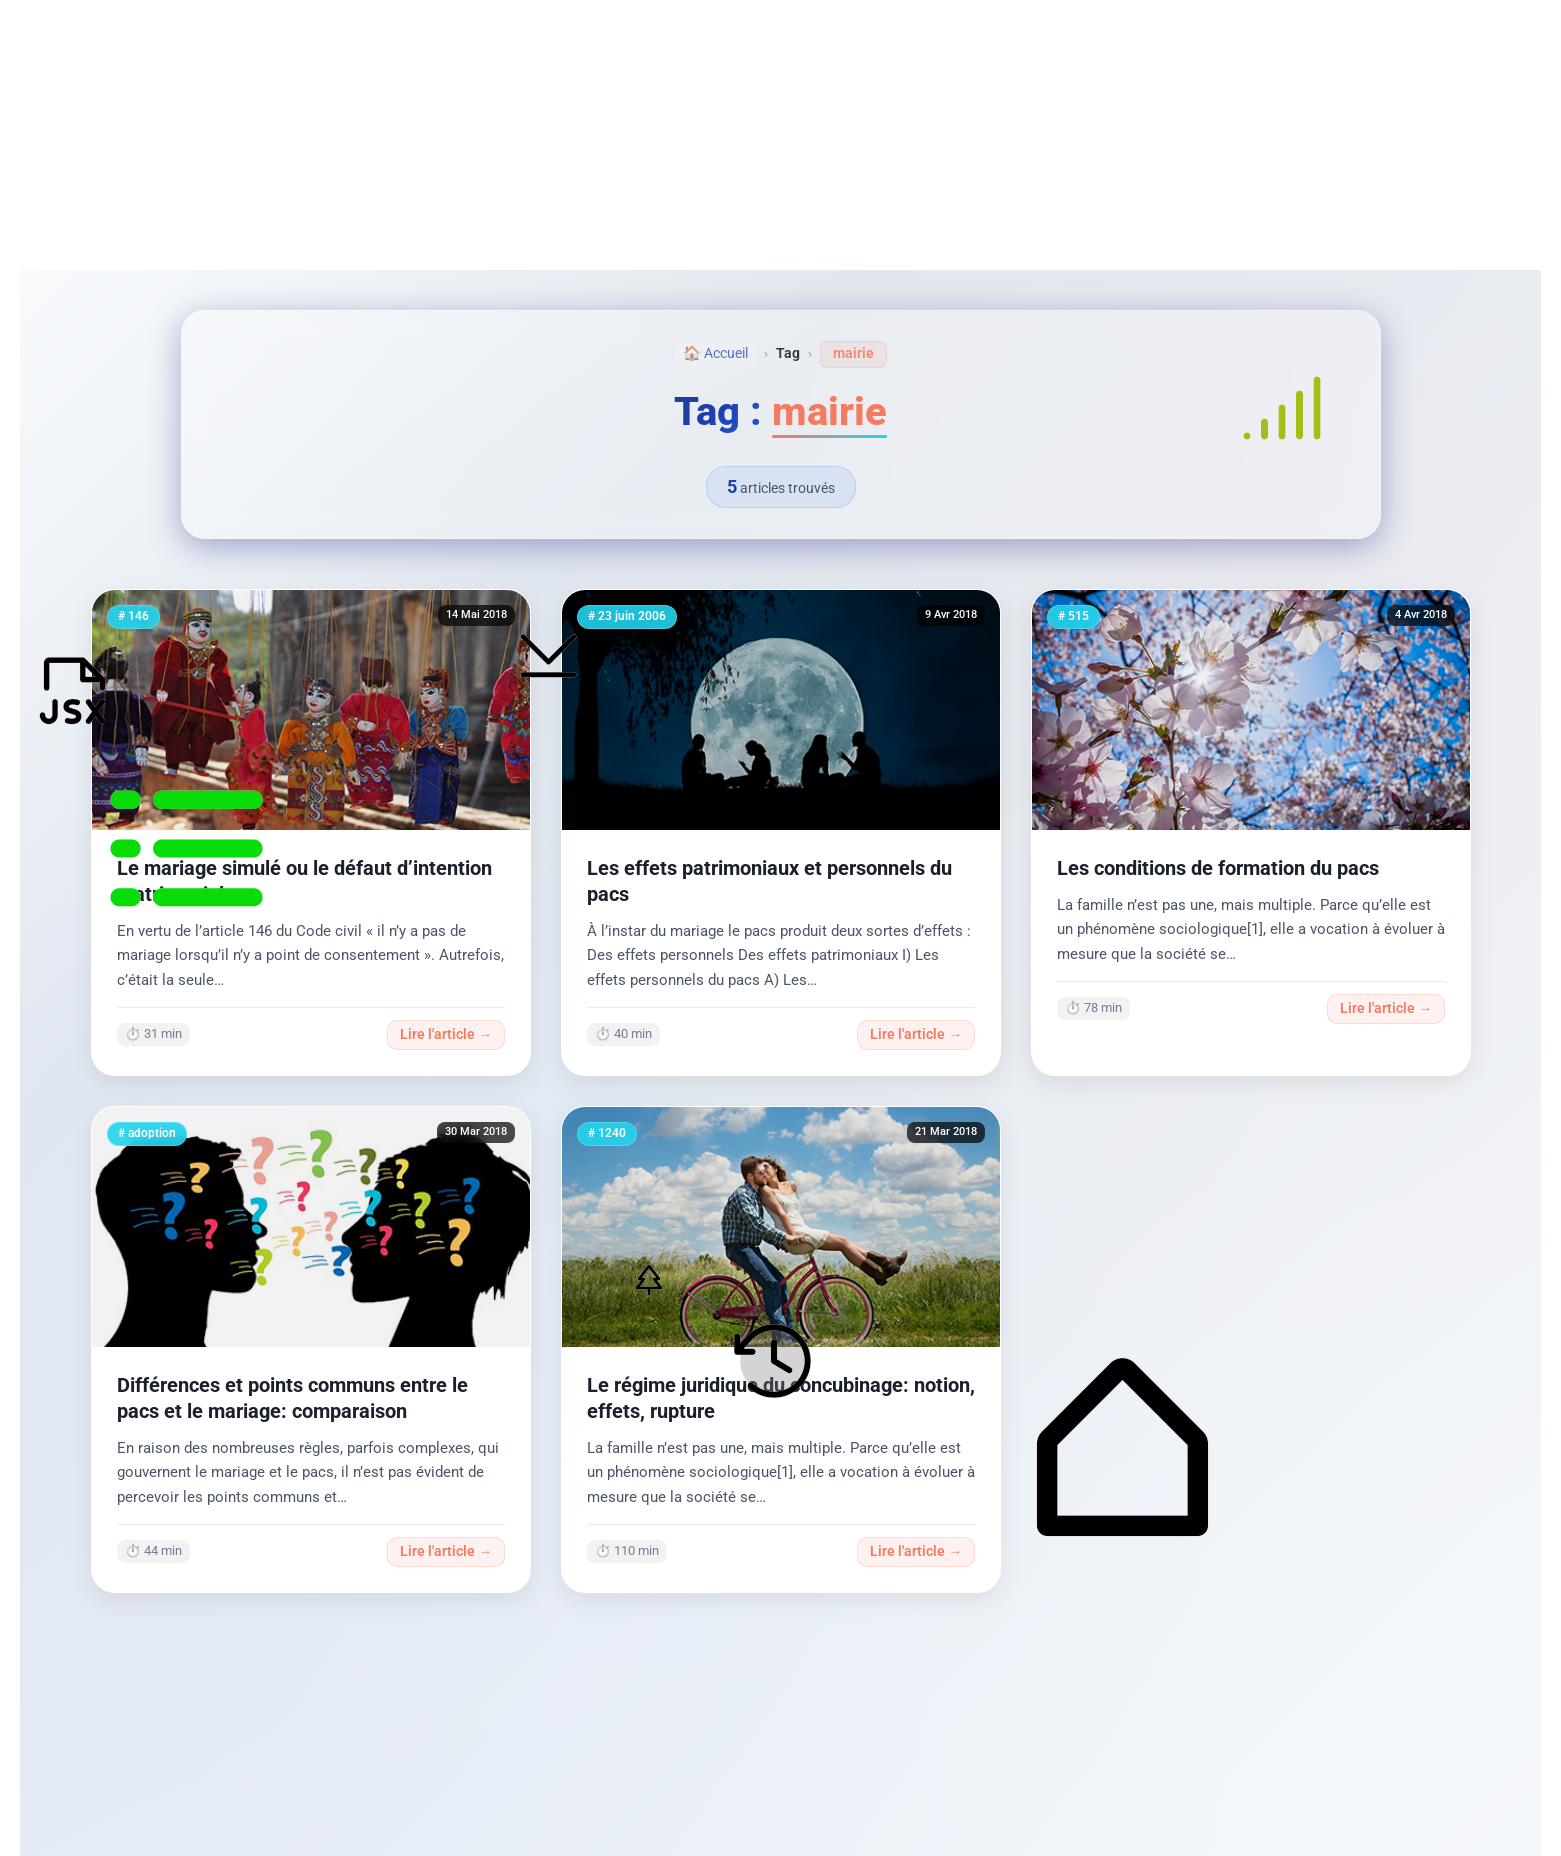 The height and width of the screenshot is (1856, 1561). I want to click on undo or revert to a previous state, so click(774, 1361).